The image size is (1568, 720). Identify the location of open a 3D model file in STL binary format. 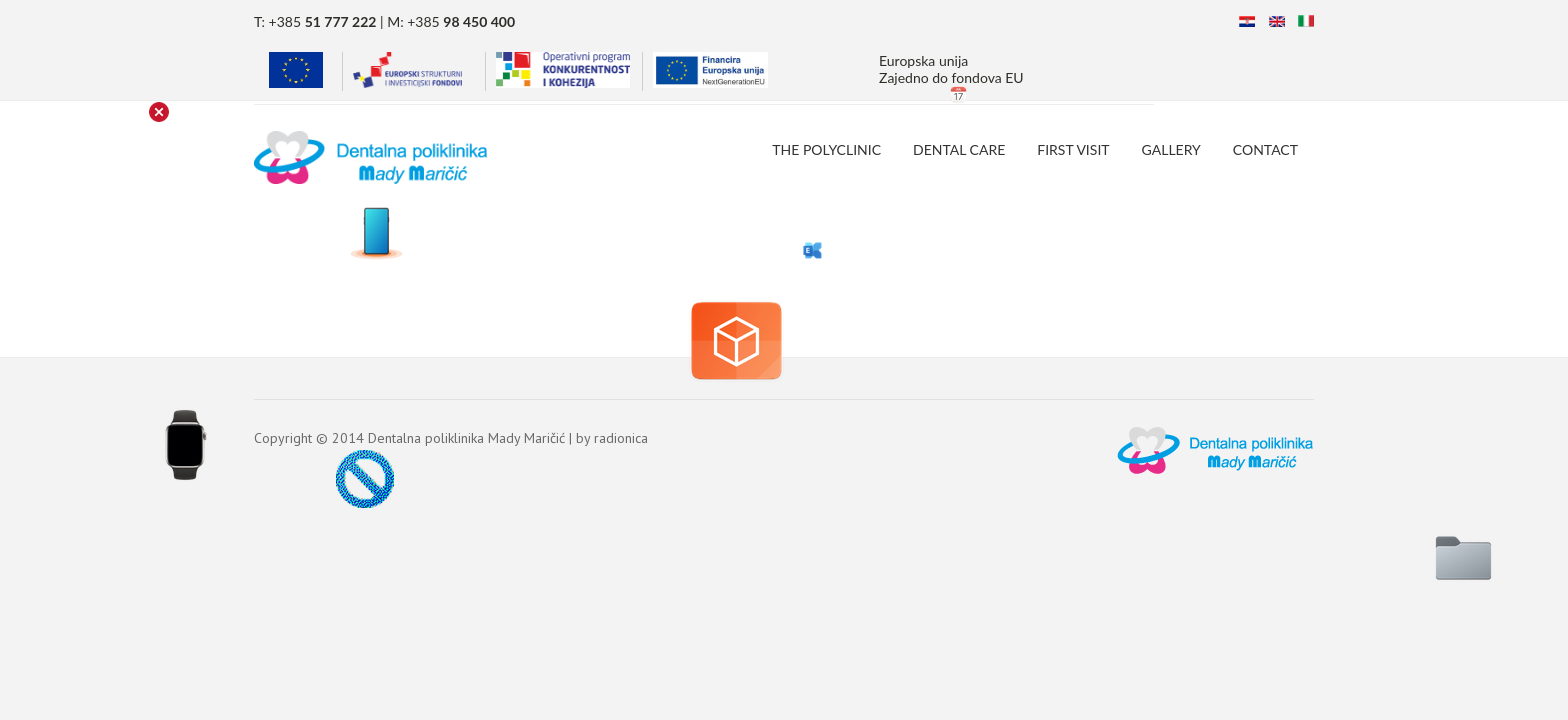
(736, 337).